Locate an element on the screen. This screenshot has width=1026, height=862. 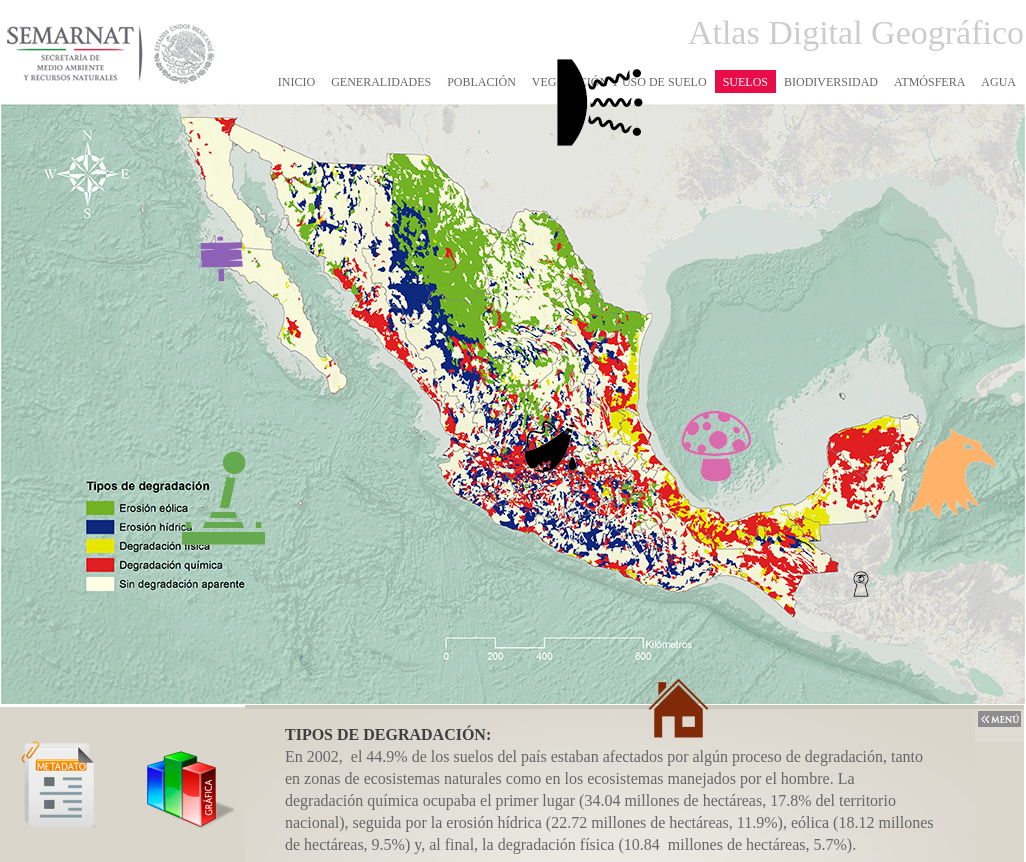
view in-game signpost or hint is located at coordinates (222, 258).